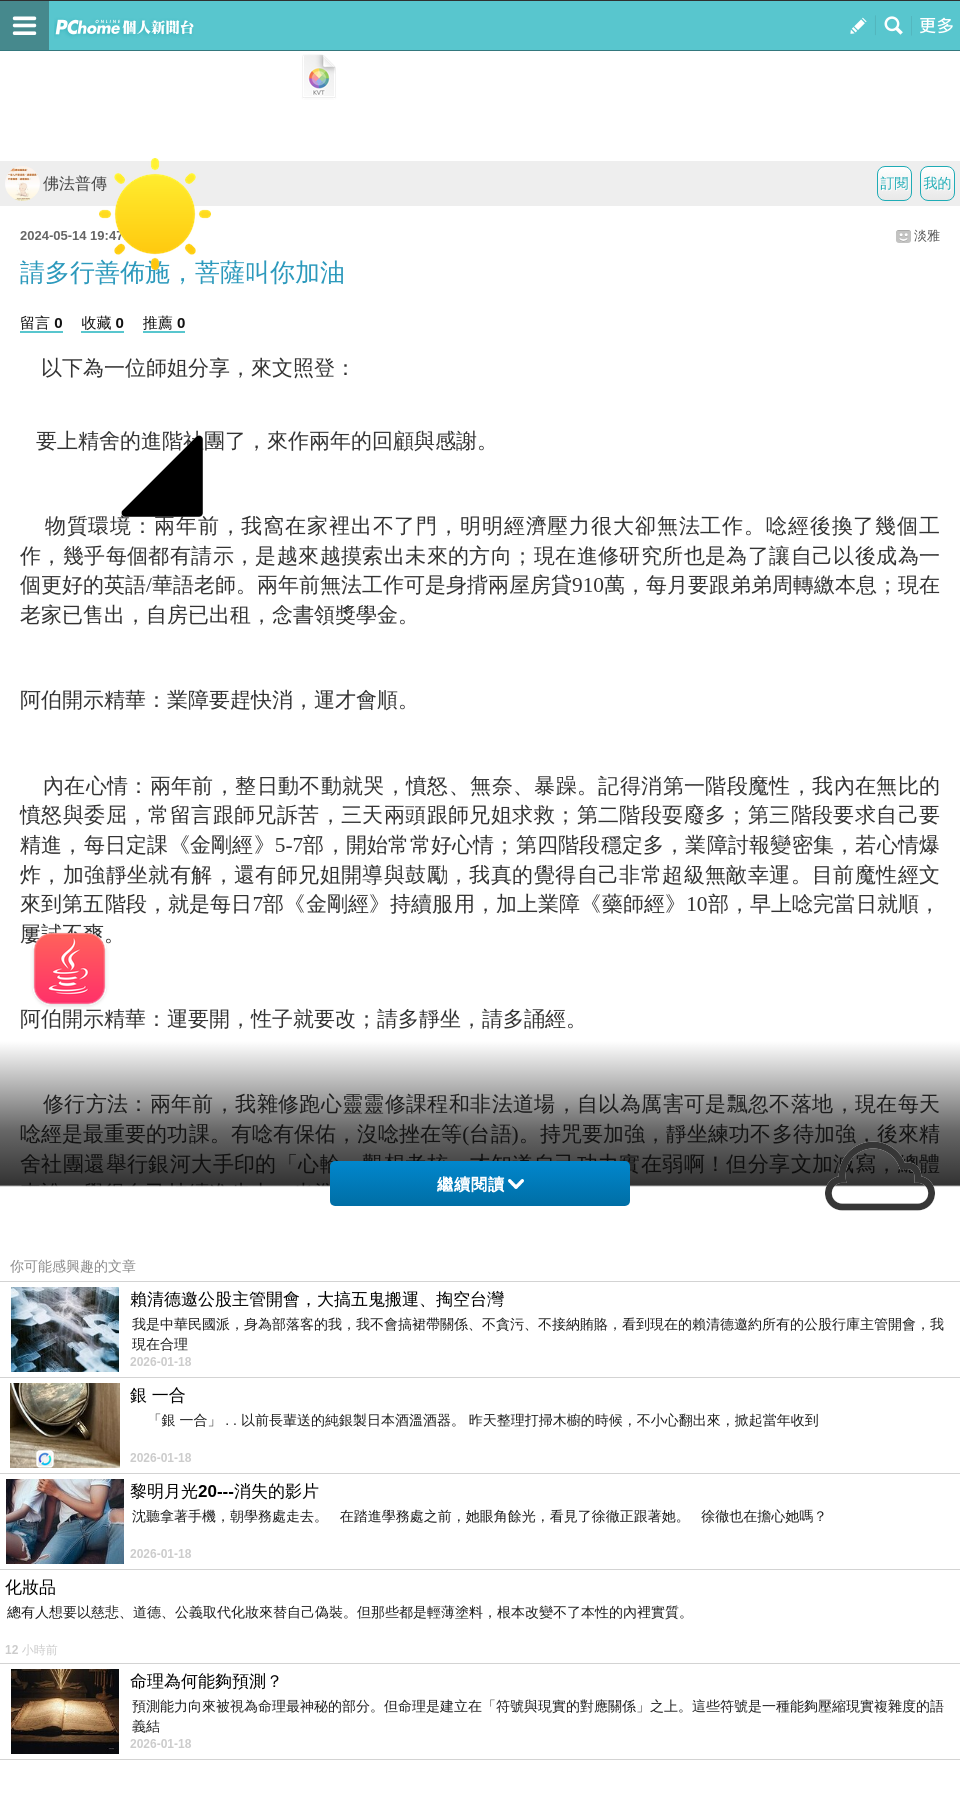 Image resolution: width=960 pixels, height=1800 pixels. Describe the element at coordinates (168, 482) in the screenshot. I see `resize element by dragging corner` at that location.